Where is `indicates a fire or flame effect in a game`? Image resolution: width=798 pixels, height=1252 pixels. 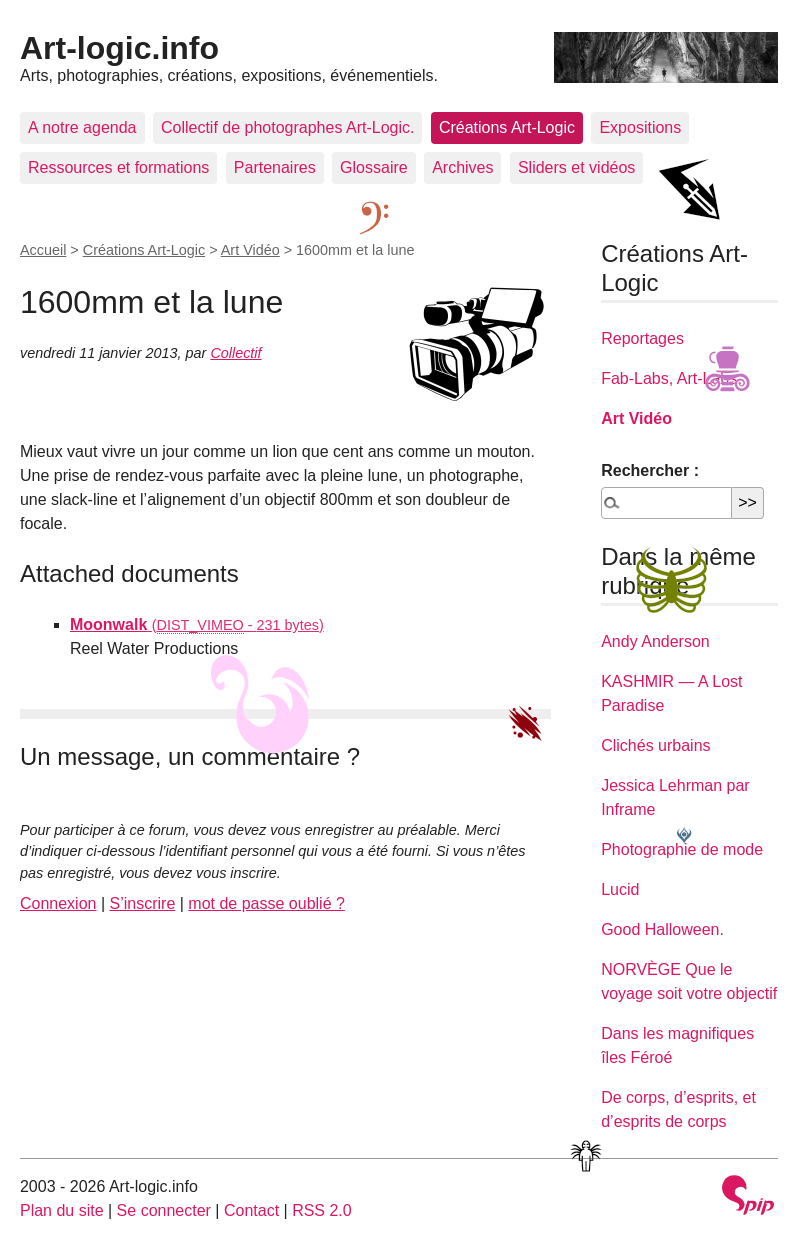 indicates a fire or flame effect in a game is located at coordinates (260, 703).